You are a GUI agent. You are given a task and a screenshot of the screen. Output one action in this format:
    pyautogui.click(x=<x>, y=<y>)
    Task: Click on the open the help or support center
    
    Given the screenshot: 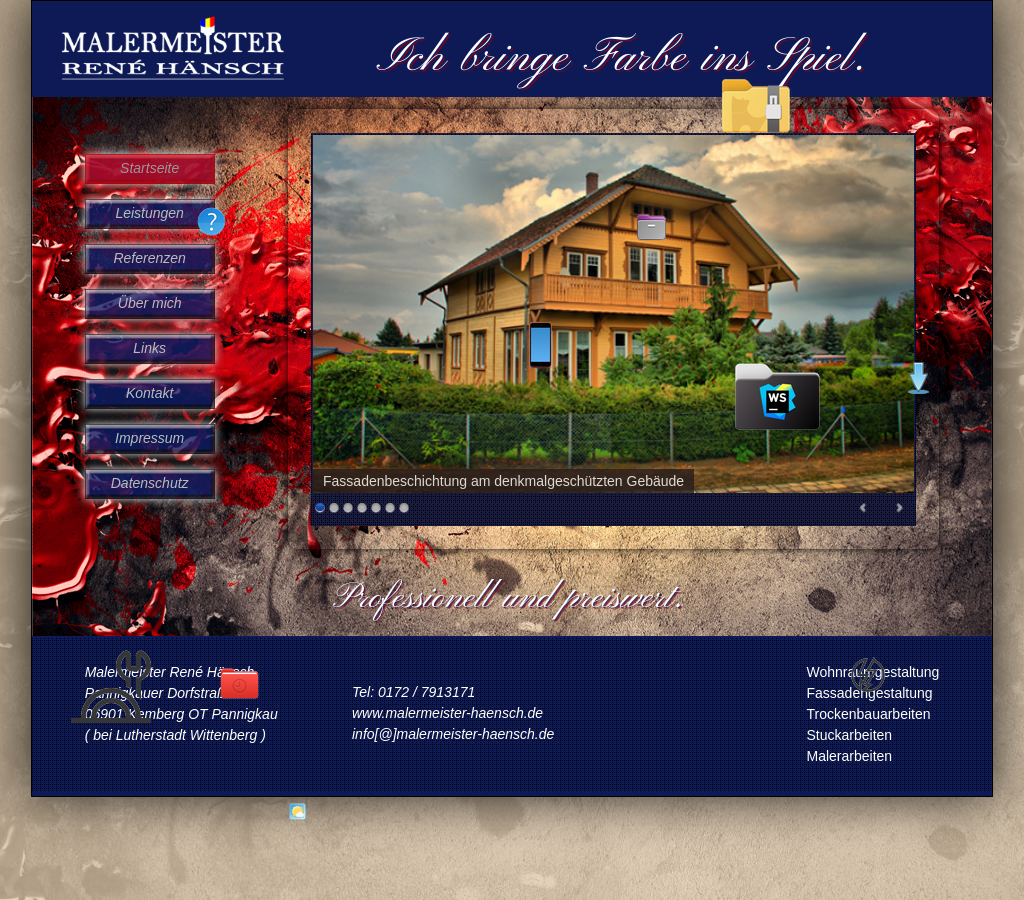 What is the action you would take?
    pyautogui.click(x=211, y=221)
    